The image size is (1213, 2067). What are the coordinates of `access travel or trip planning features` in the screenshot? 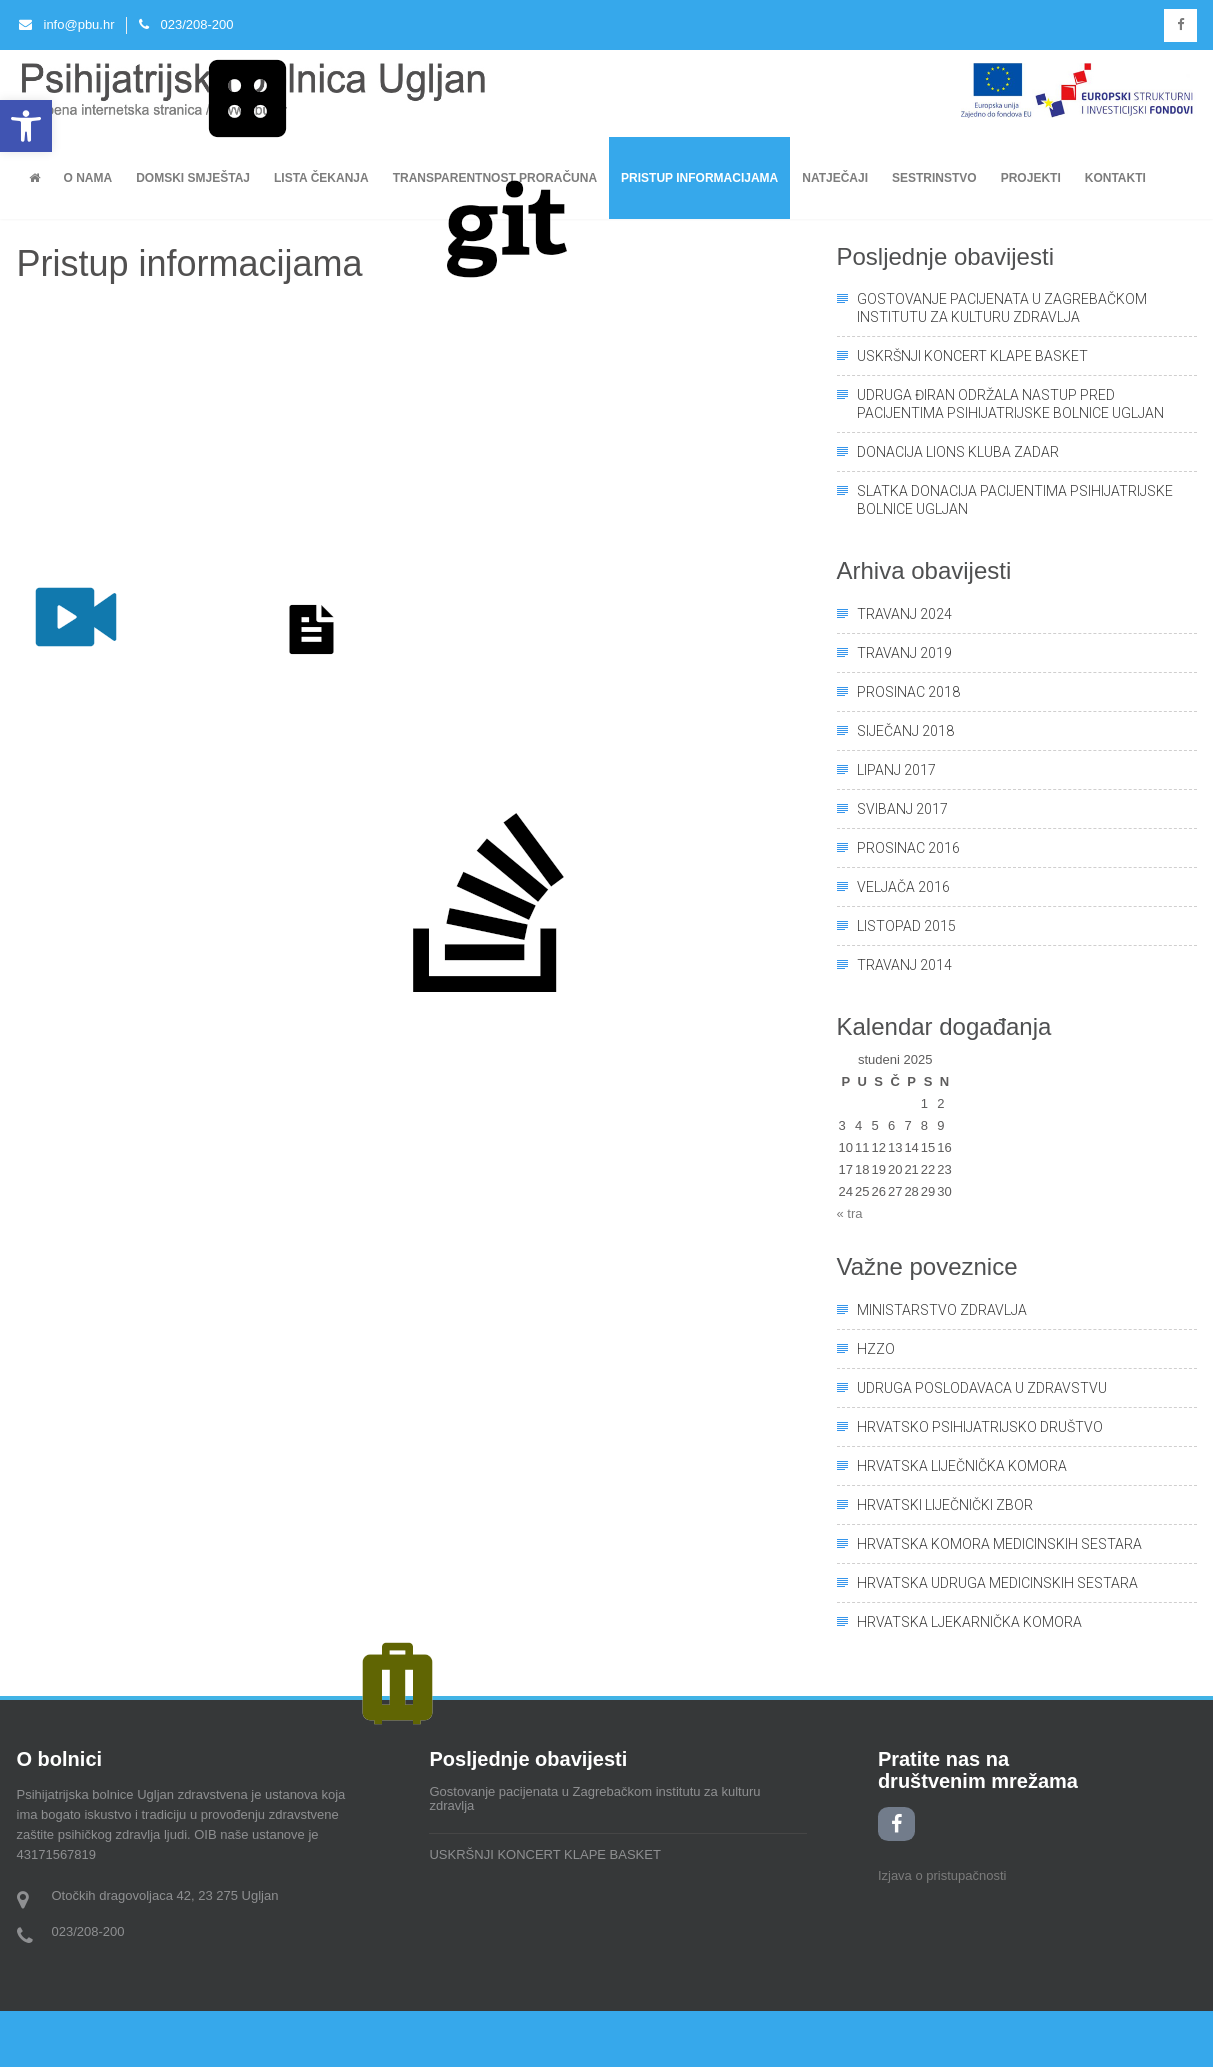 It's located at (397, 1681).